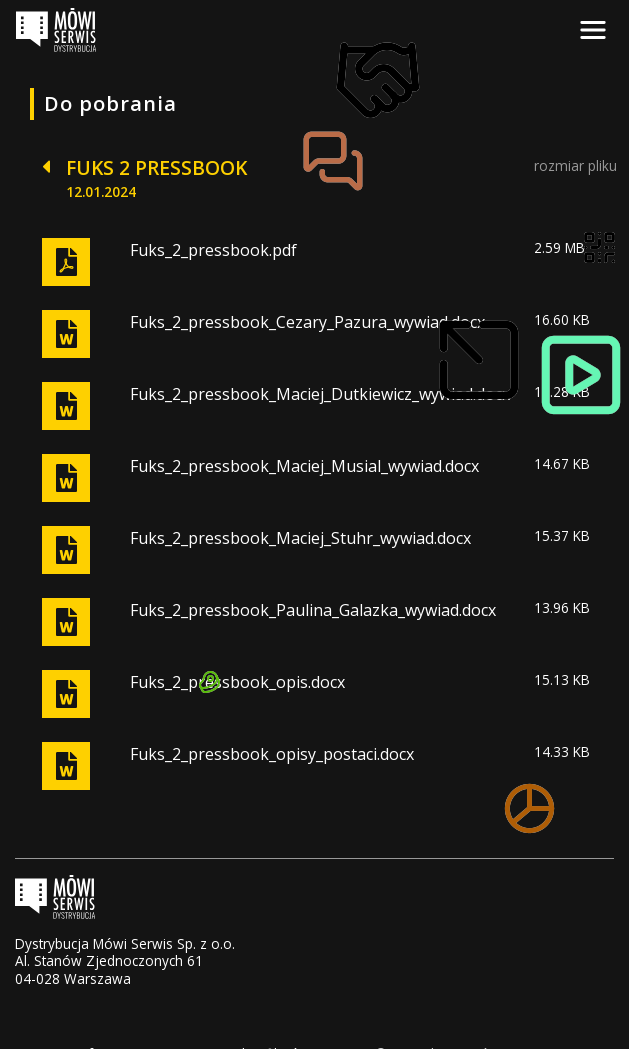  What do you see at coordinates (599, 247) in the screenshot?
I see `scan or generate a QR code` at bounding box center [599, 247].